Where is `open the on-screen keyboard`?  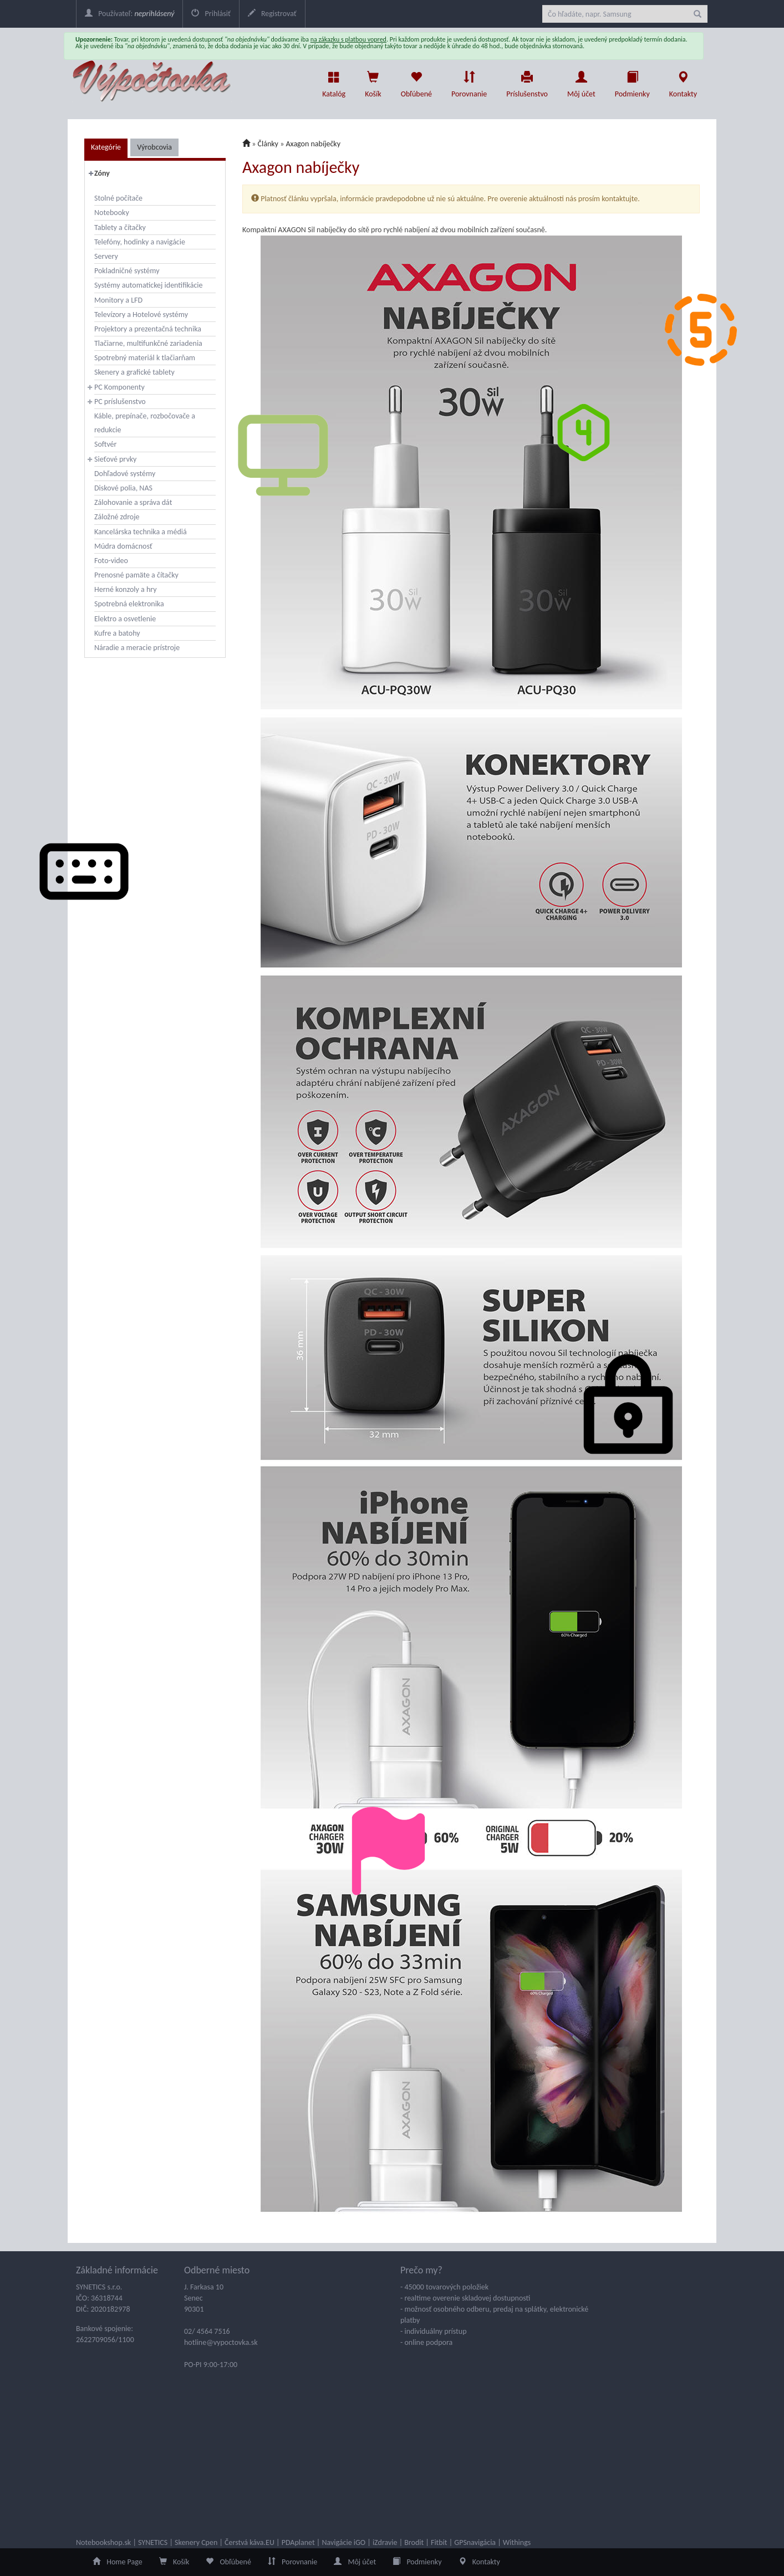
open the on-screen keyboard is located at coordinates (84, 871).